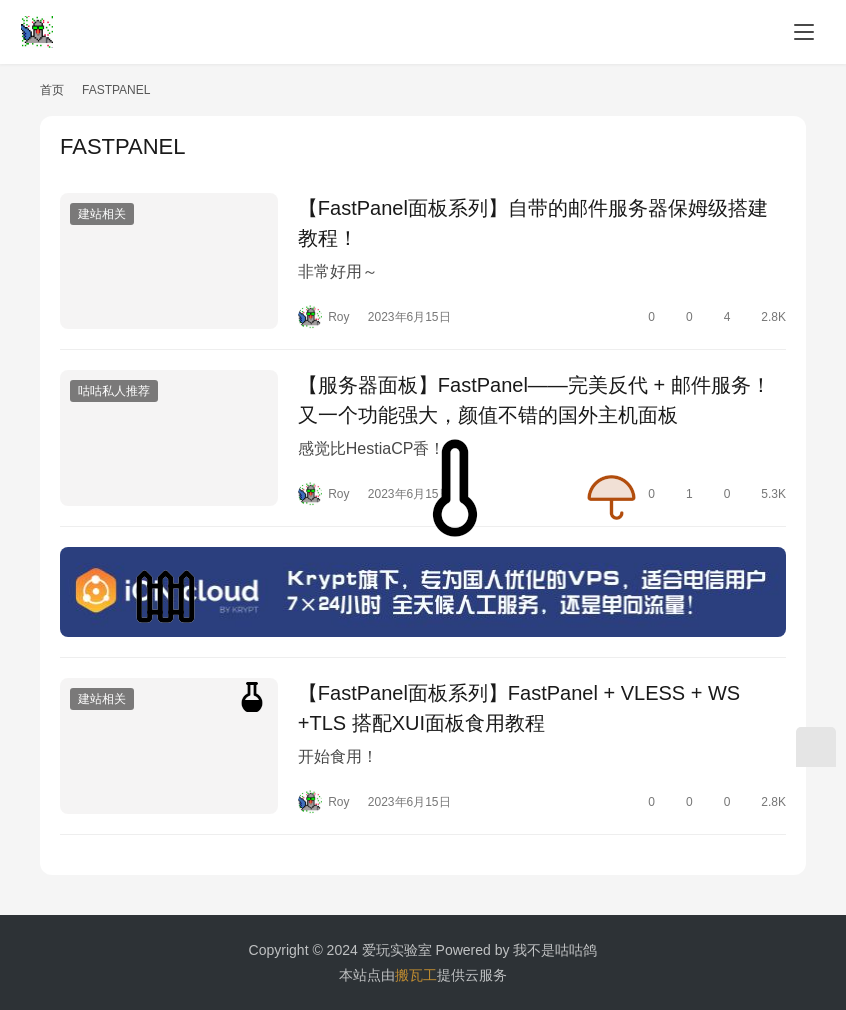 The image size is (846, 1010). I want to click on access laboratory or science features, so click(252, 697).